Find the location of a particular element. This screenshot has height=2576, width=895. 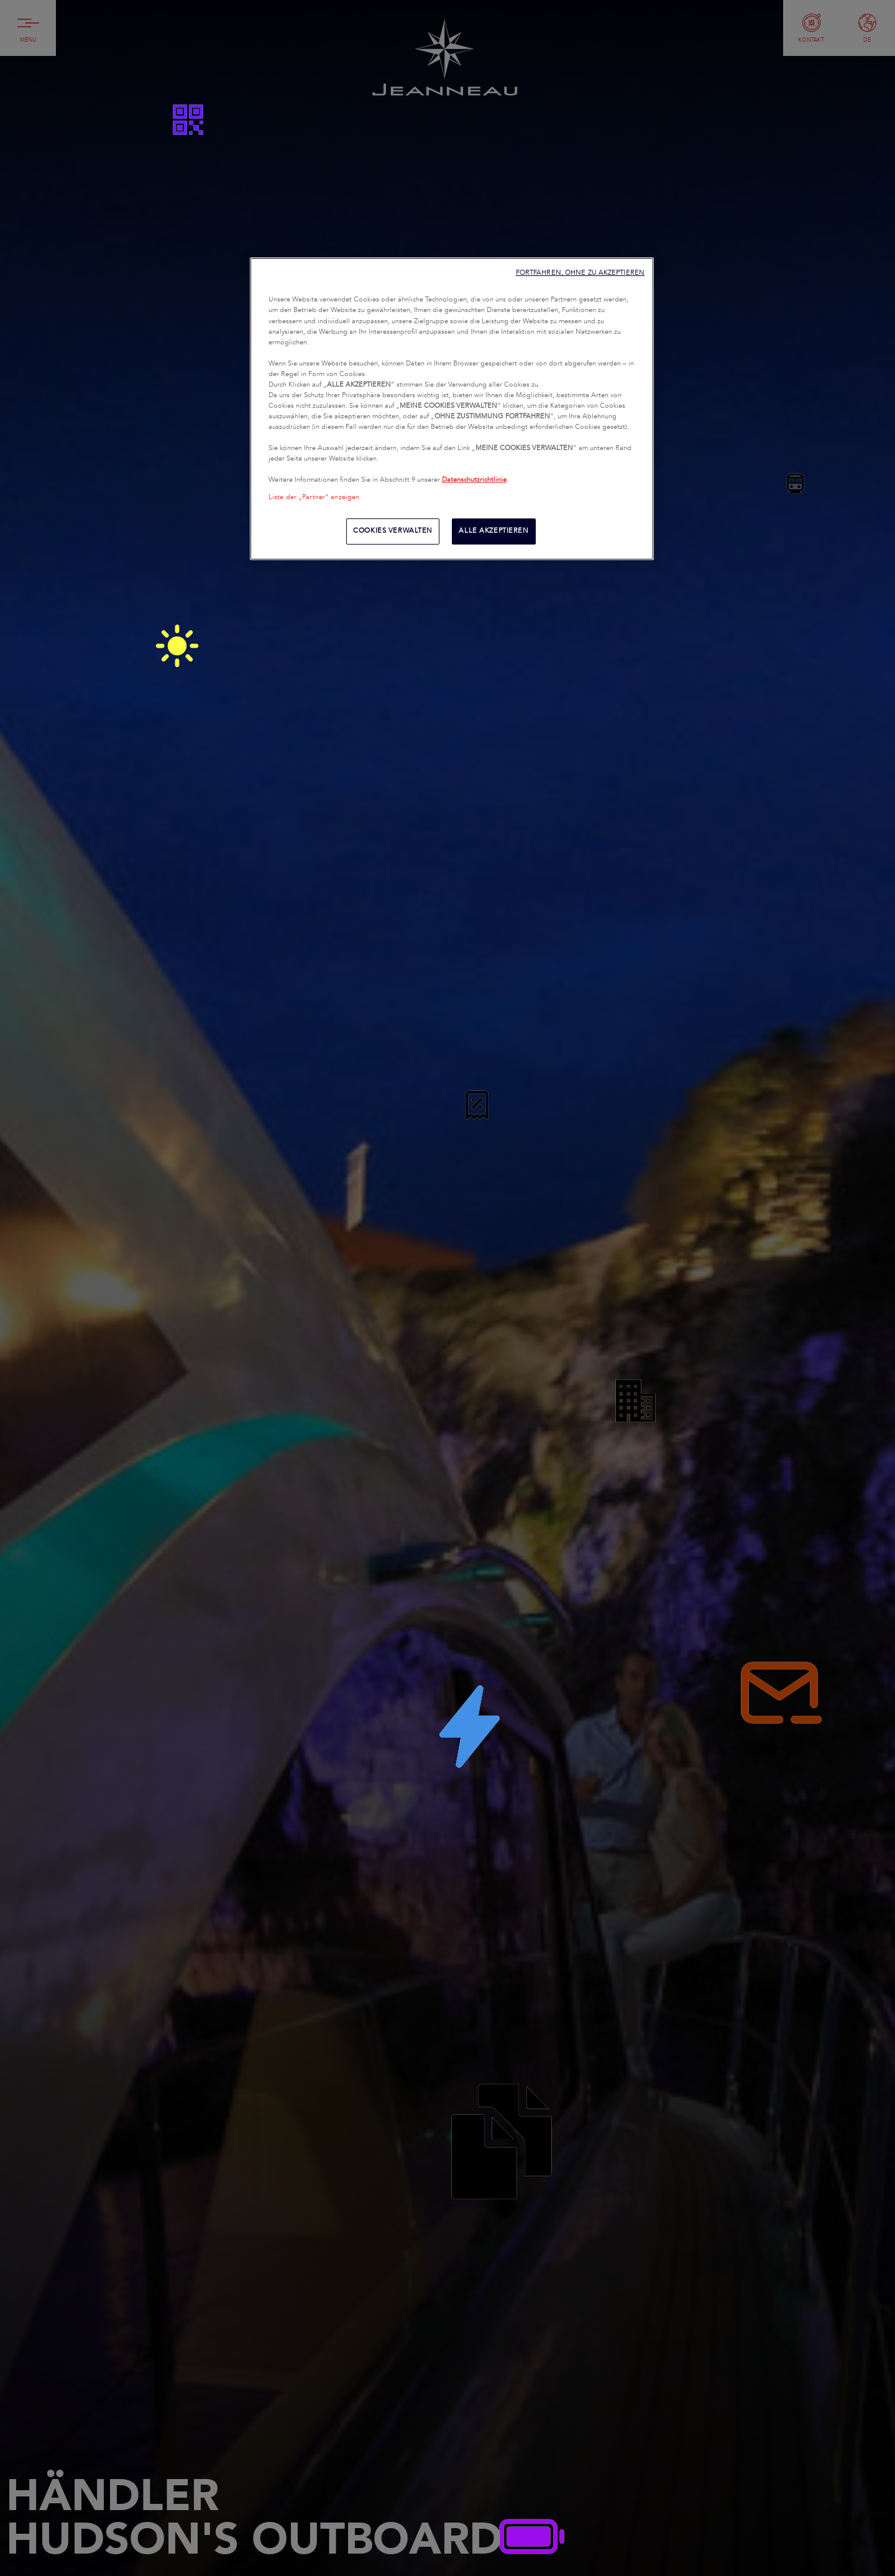

view business or company information is located at coordinates (635, 1401).